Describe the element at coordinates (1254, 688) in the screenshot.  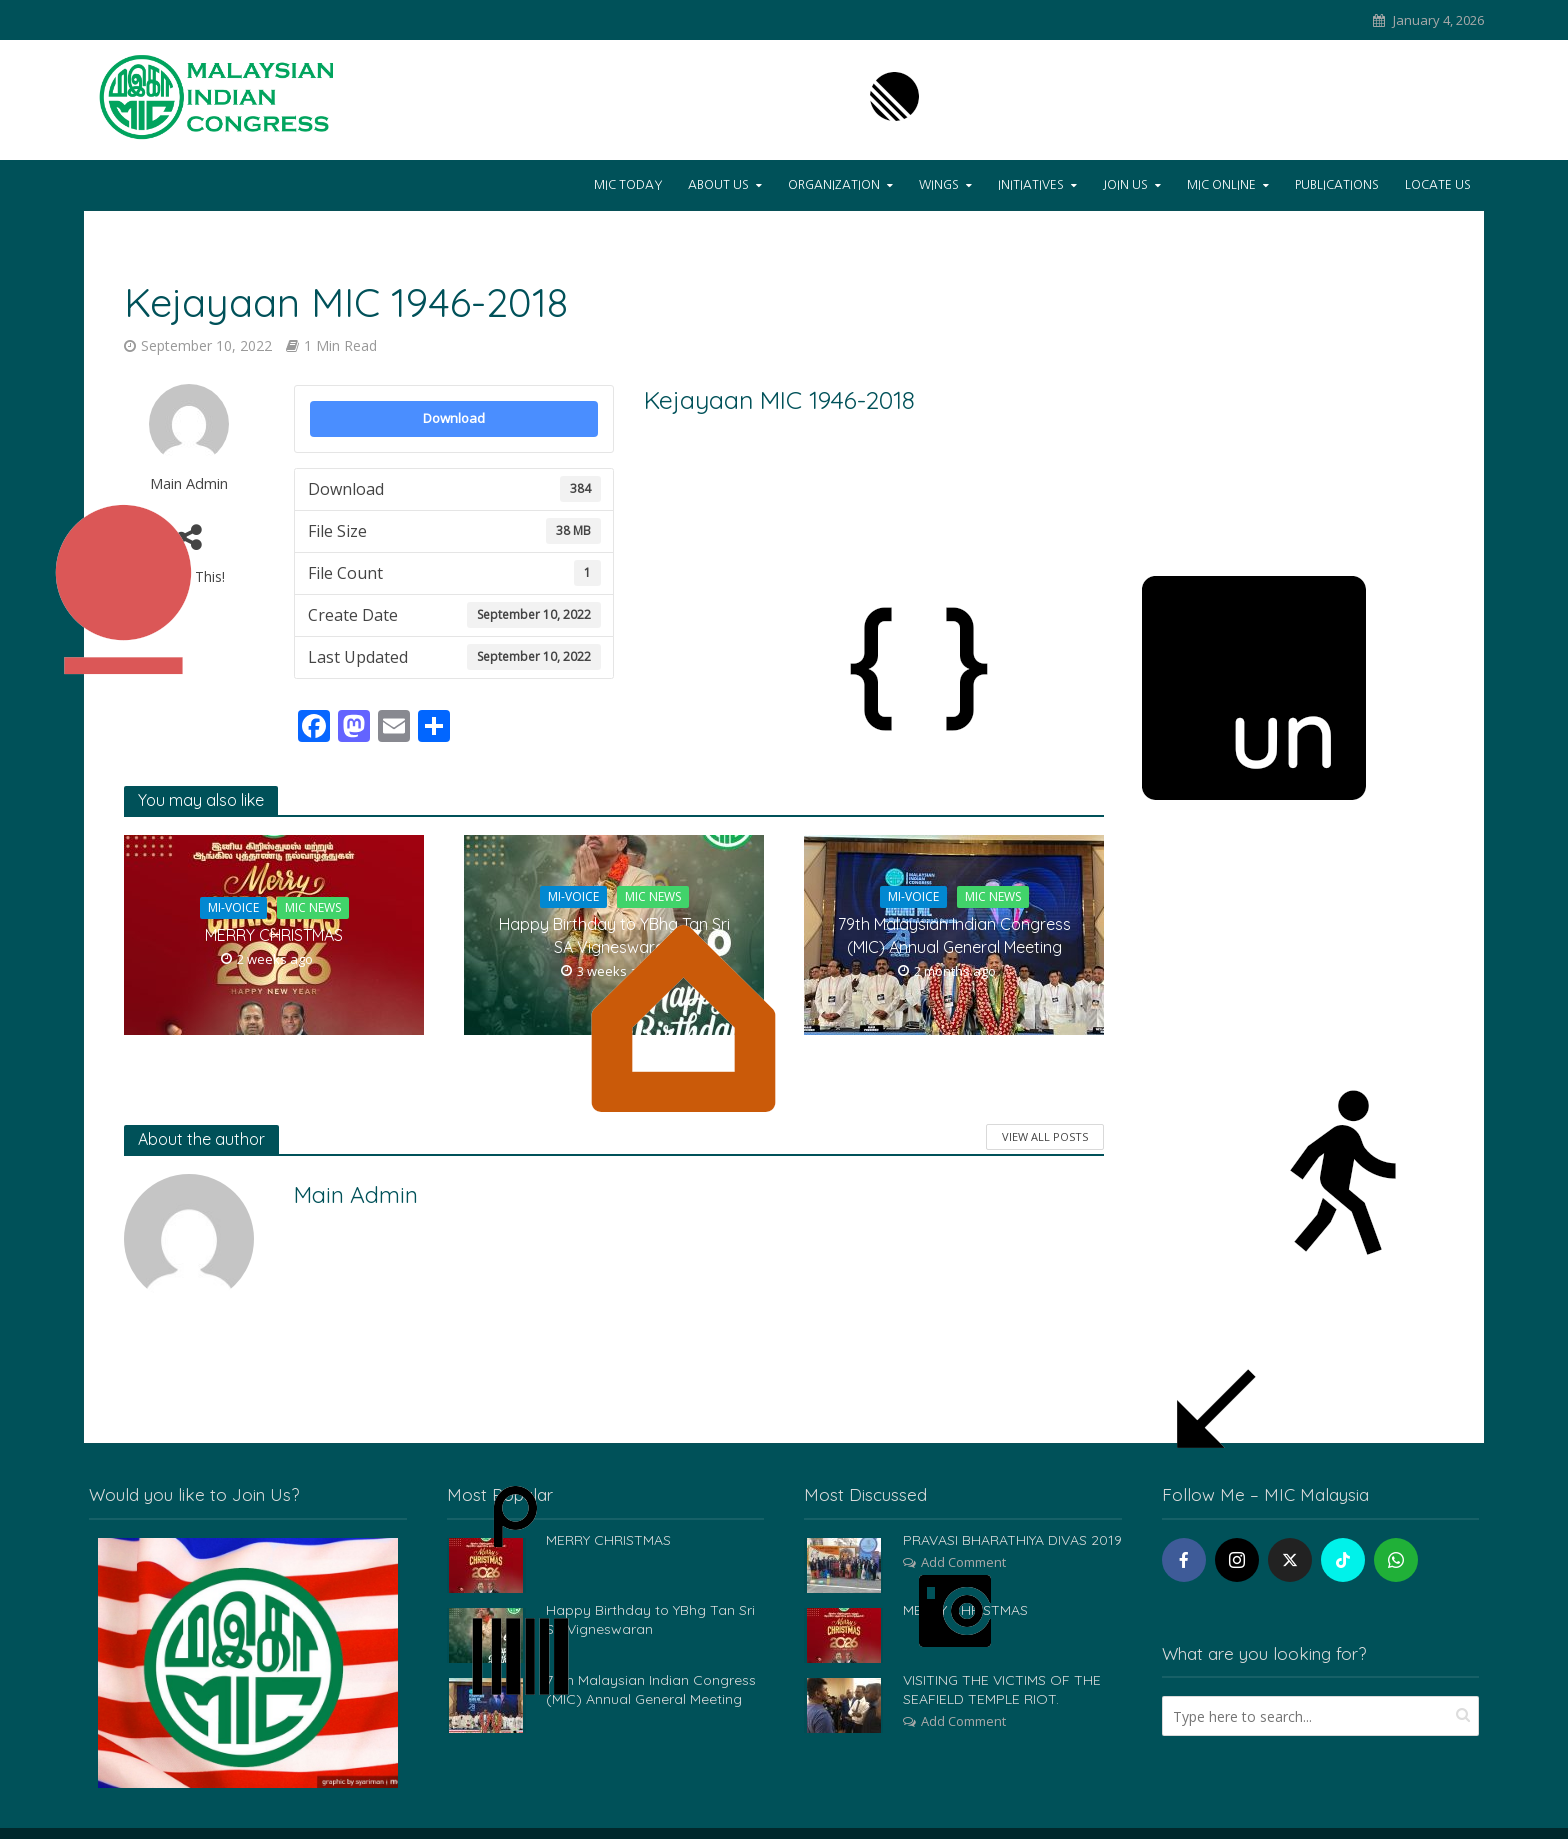
I see `unjs javascript tools logo` at that location.